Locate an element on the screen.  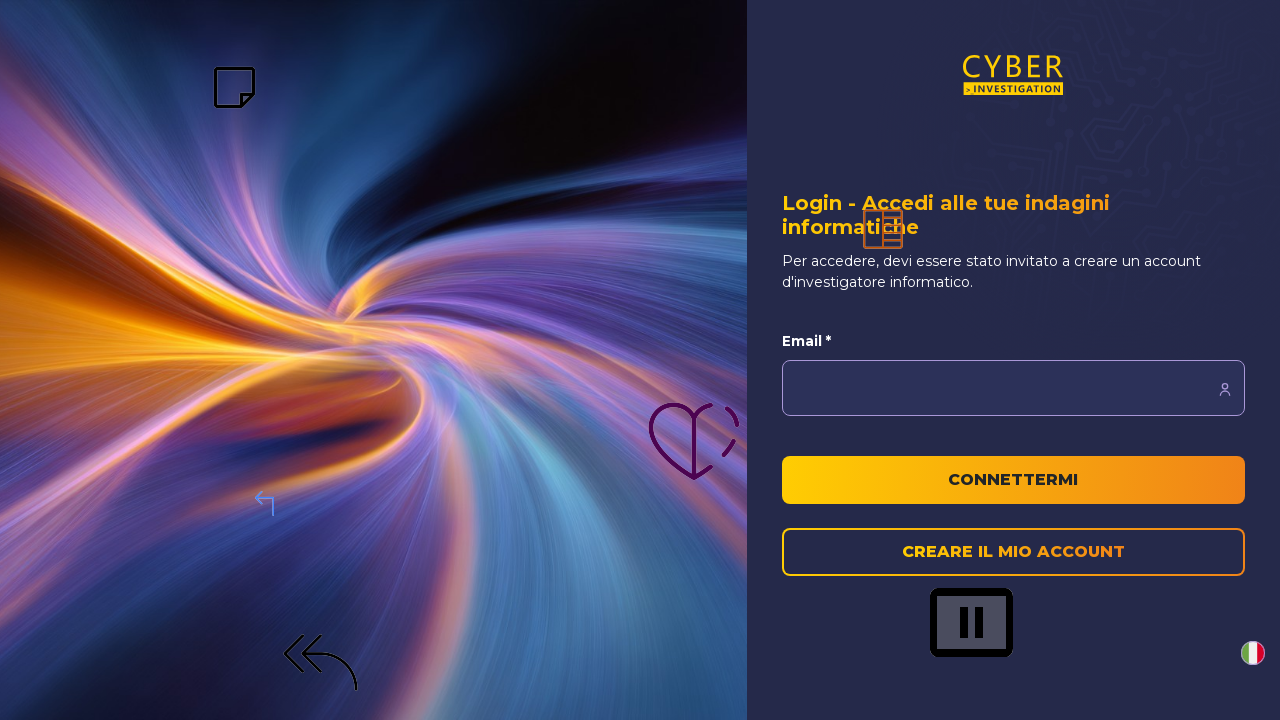
indicates partial like or favorite status is located at coordinates (694, 438).